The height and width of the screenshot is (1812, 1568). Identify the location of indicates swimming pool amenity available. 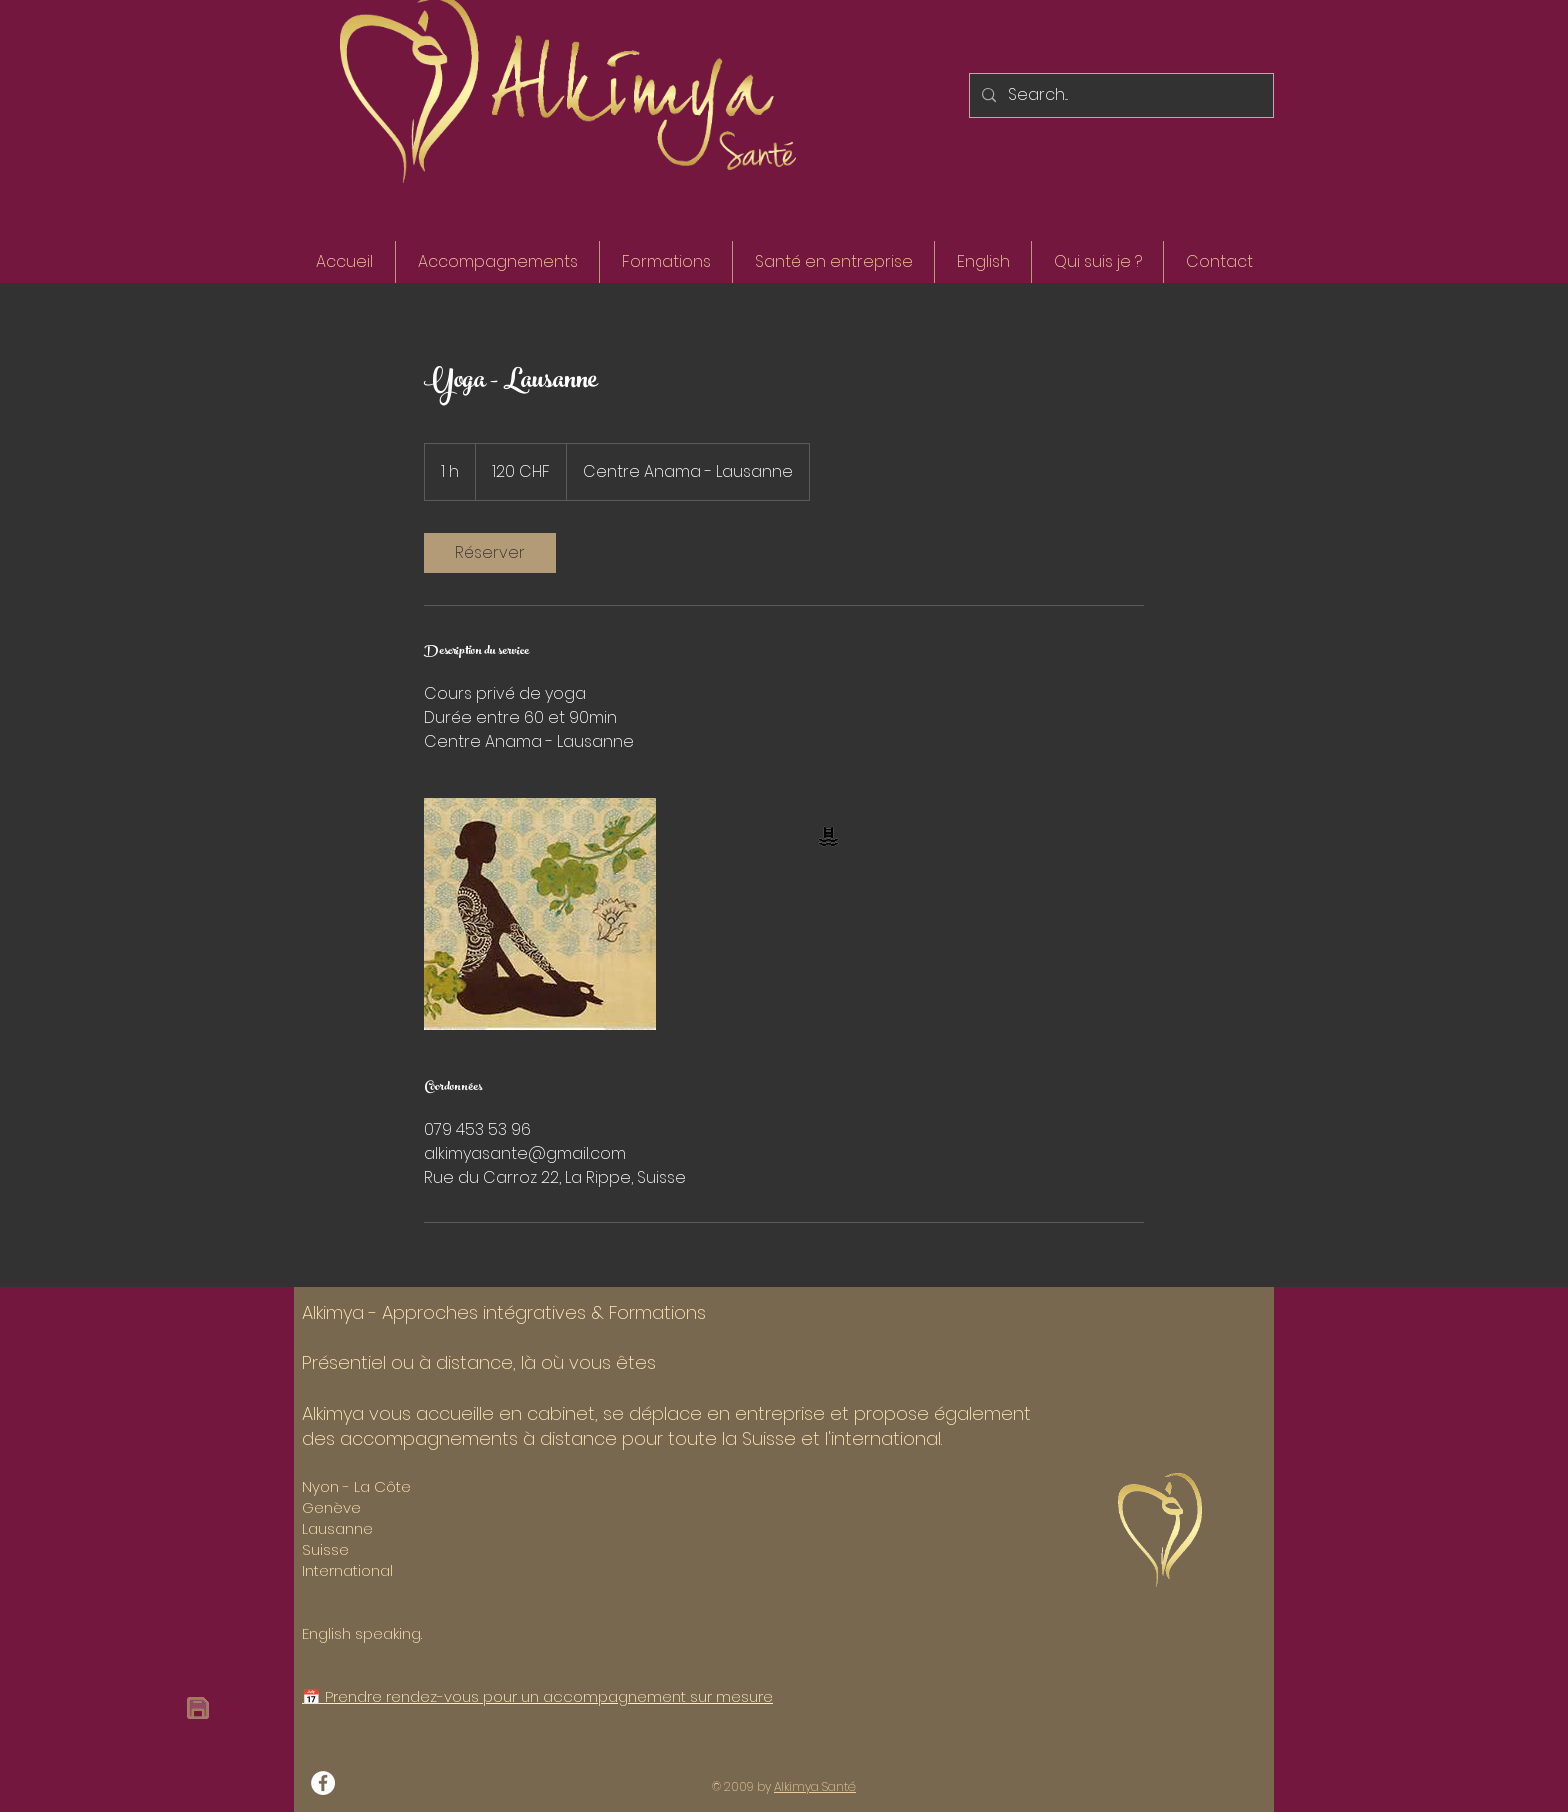
(828, 836).